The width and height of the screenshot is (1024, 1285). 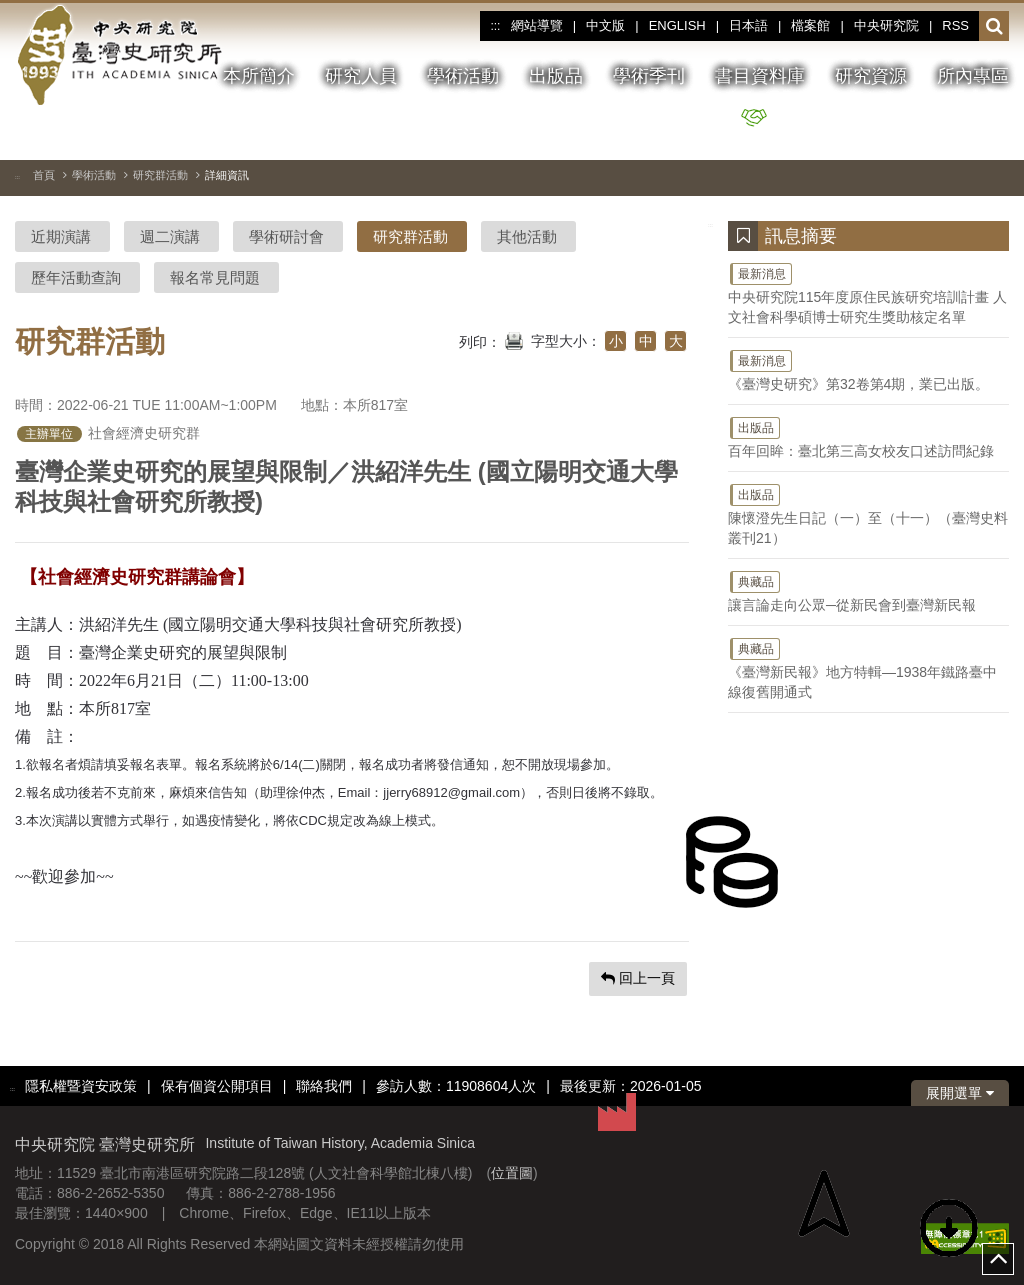 What do you see at coordinates (824, 1205) in the screenshot?
I see `navigate to current destination` at bounding box center [824, 1205].